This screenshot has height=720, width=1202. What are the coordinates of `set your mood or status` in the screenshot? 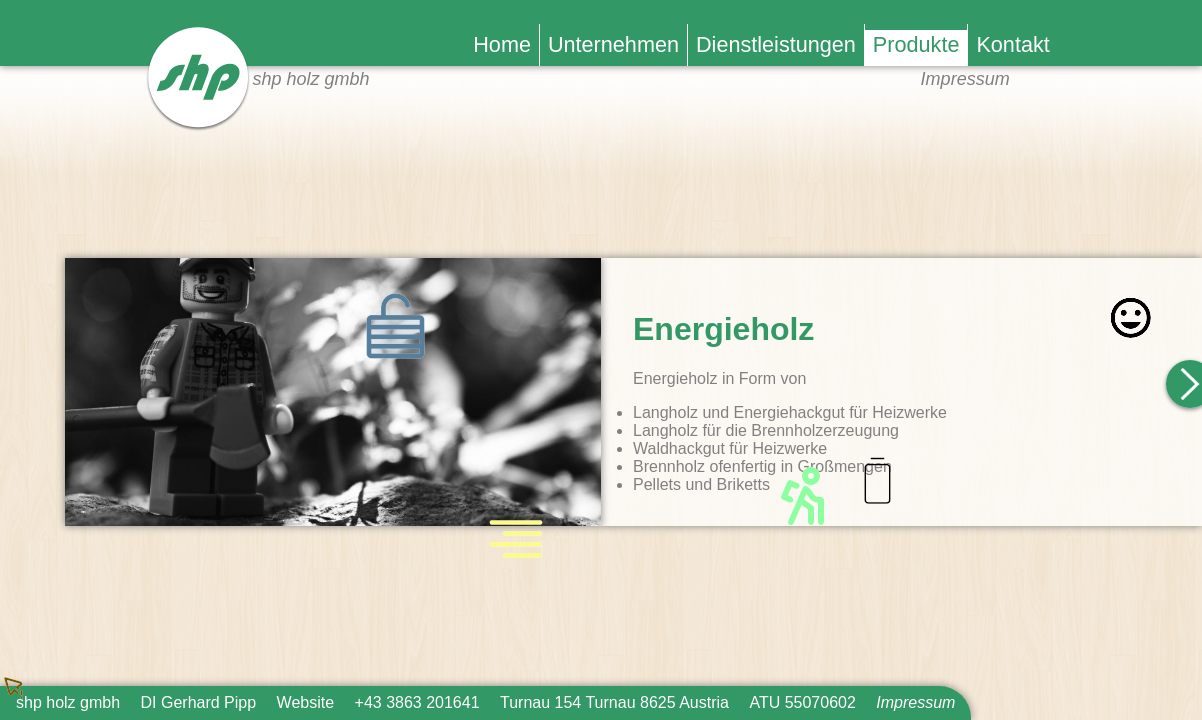 It's located at (1131, 318).